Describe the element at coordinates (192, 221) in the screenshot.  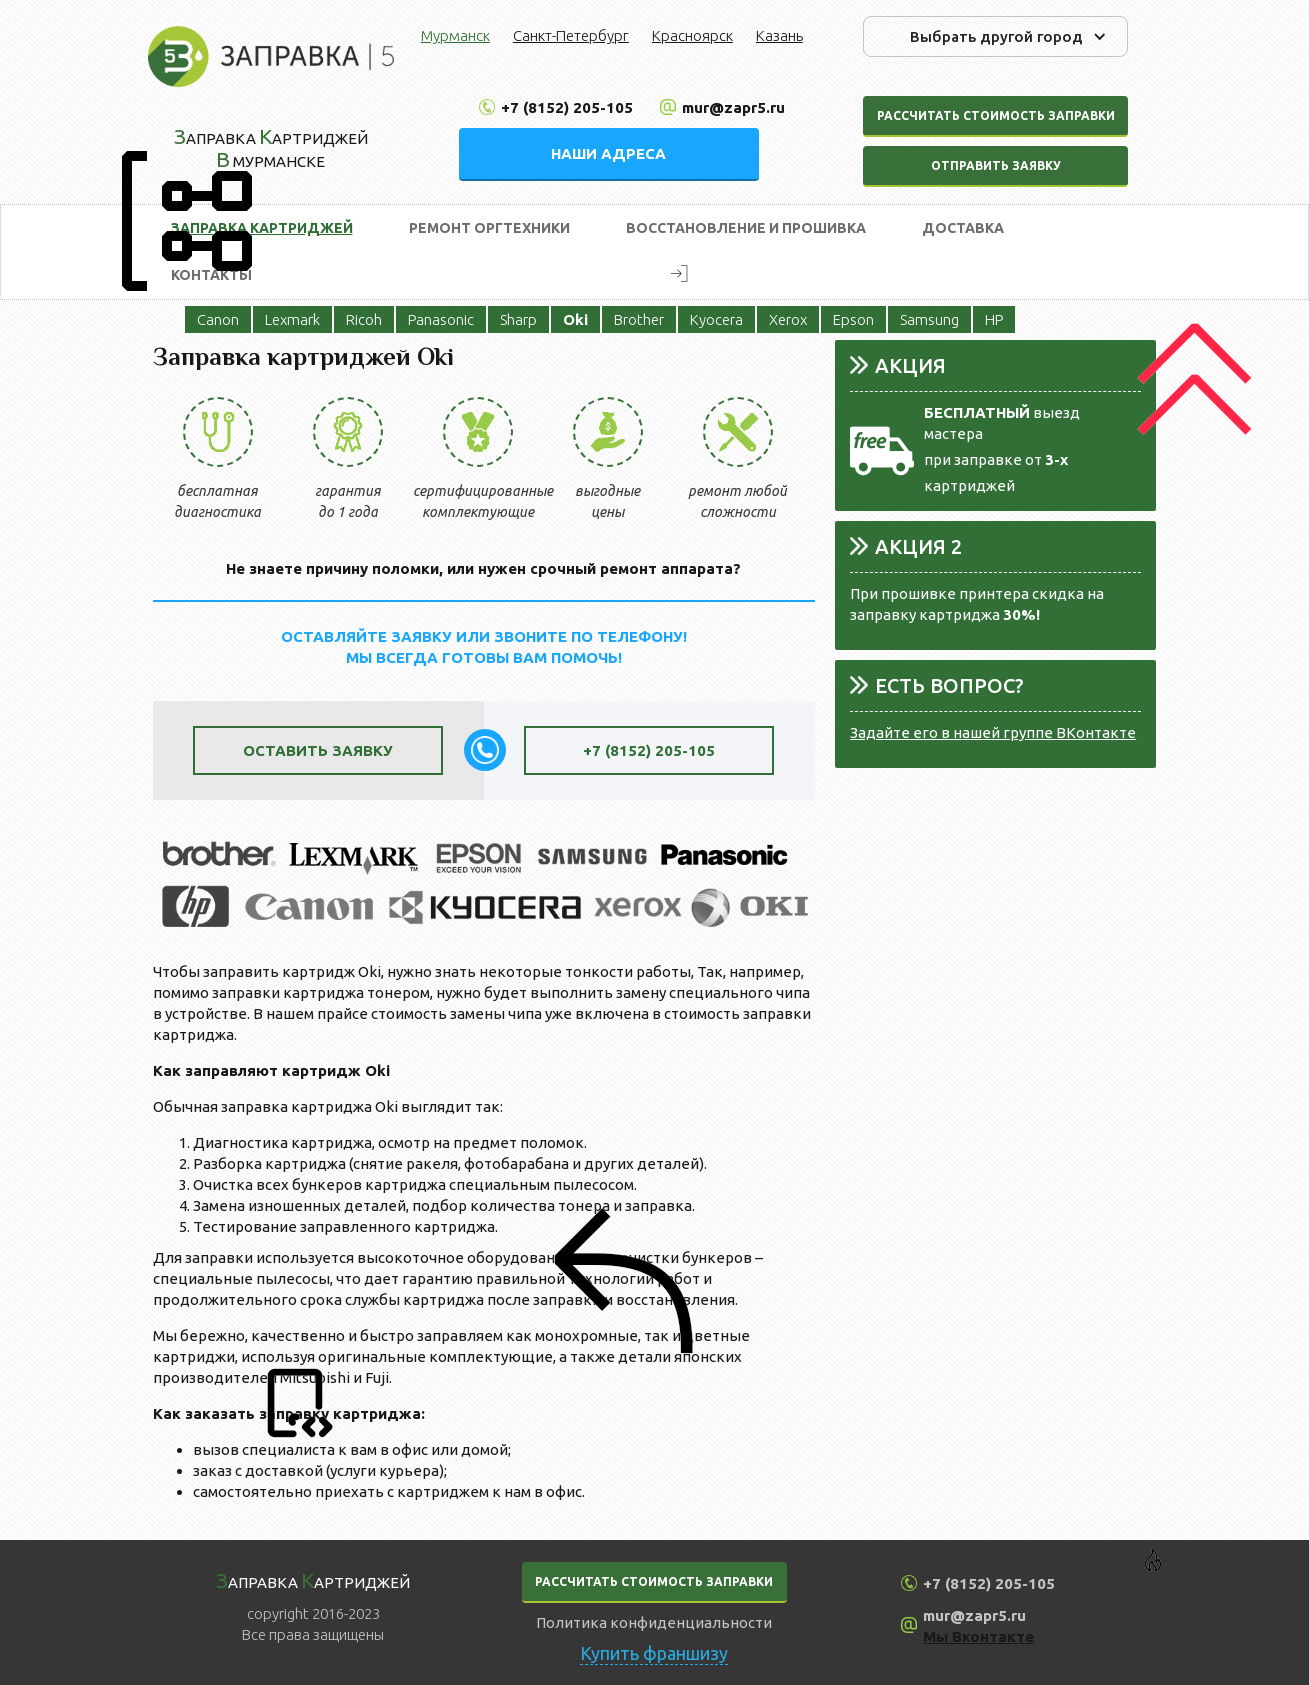
I see `group code references by their type` at that location.